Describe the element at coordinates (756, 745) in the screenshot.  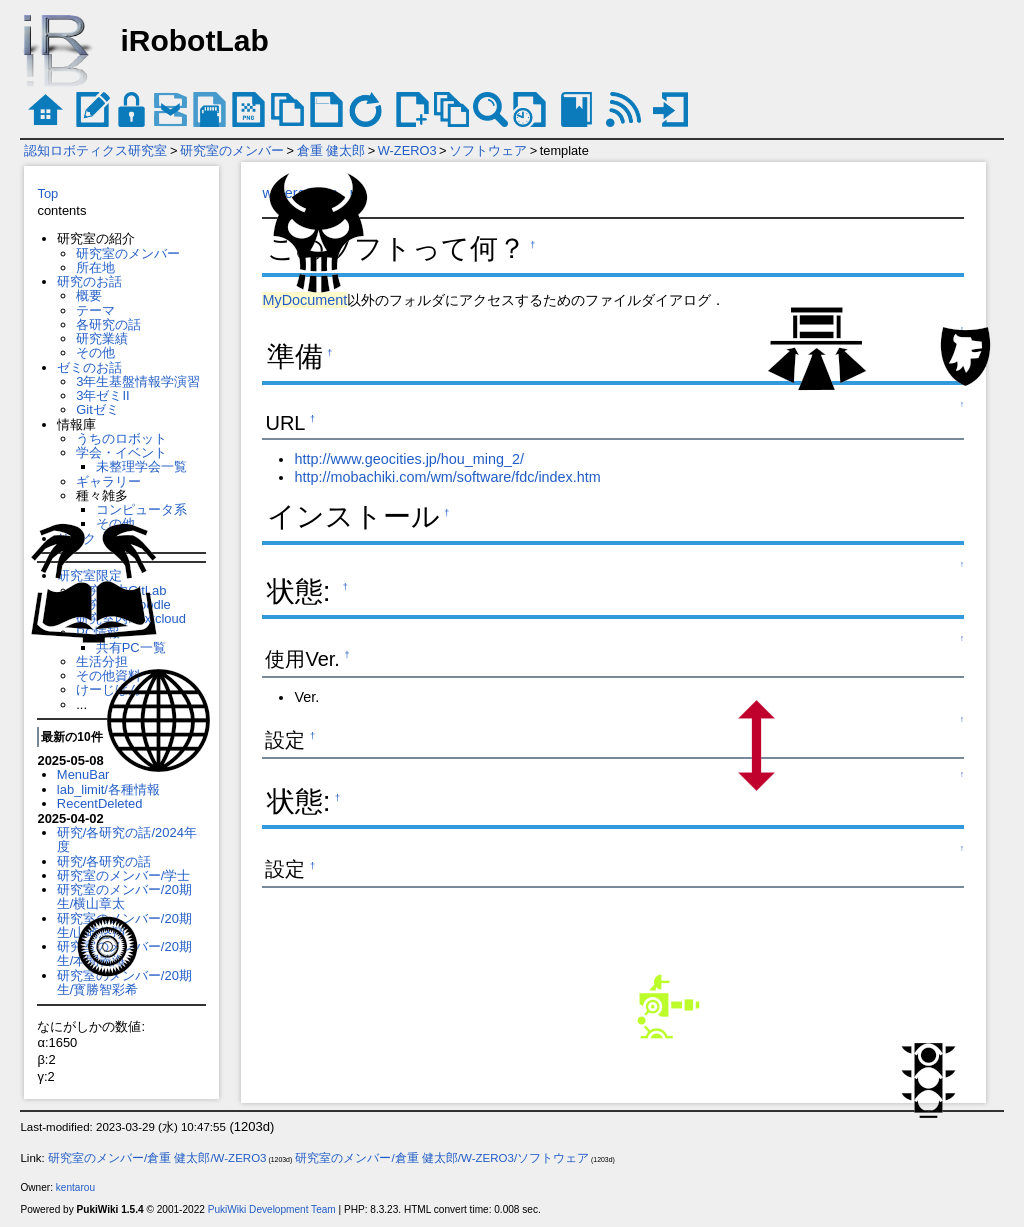
I see `flip image or object vertically` at that location.